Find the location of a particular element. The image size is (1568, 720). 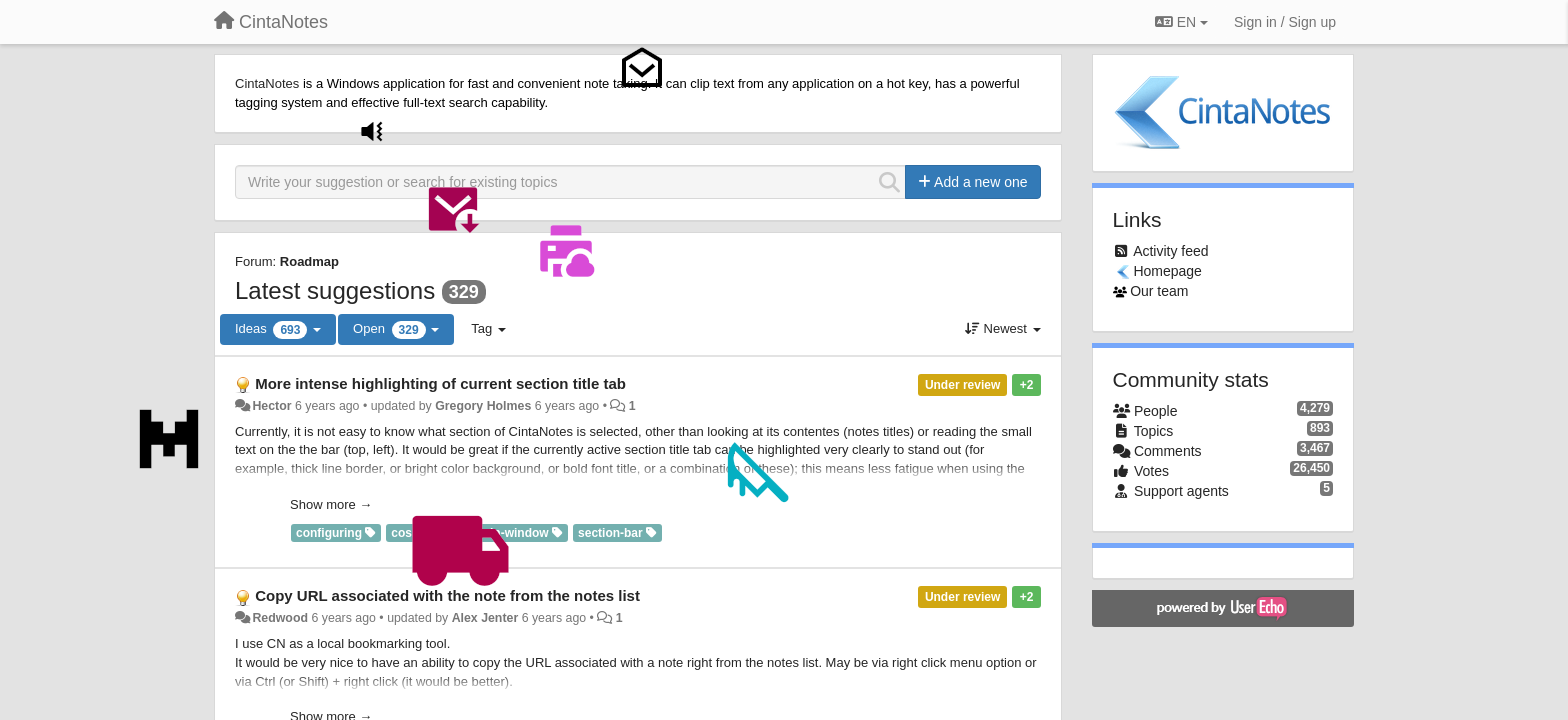

set device to vibrate mode is located at coordinates (372, 131).